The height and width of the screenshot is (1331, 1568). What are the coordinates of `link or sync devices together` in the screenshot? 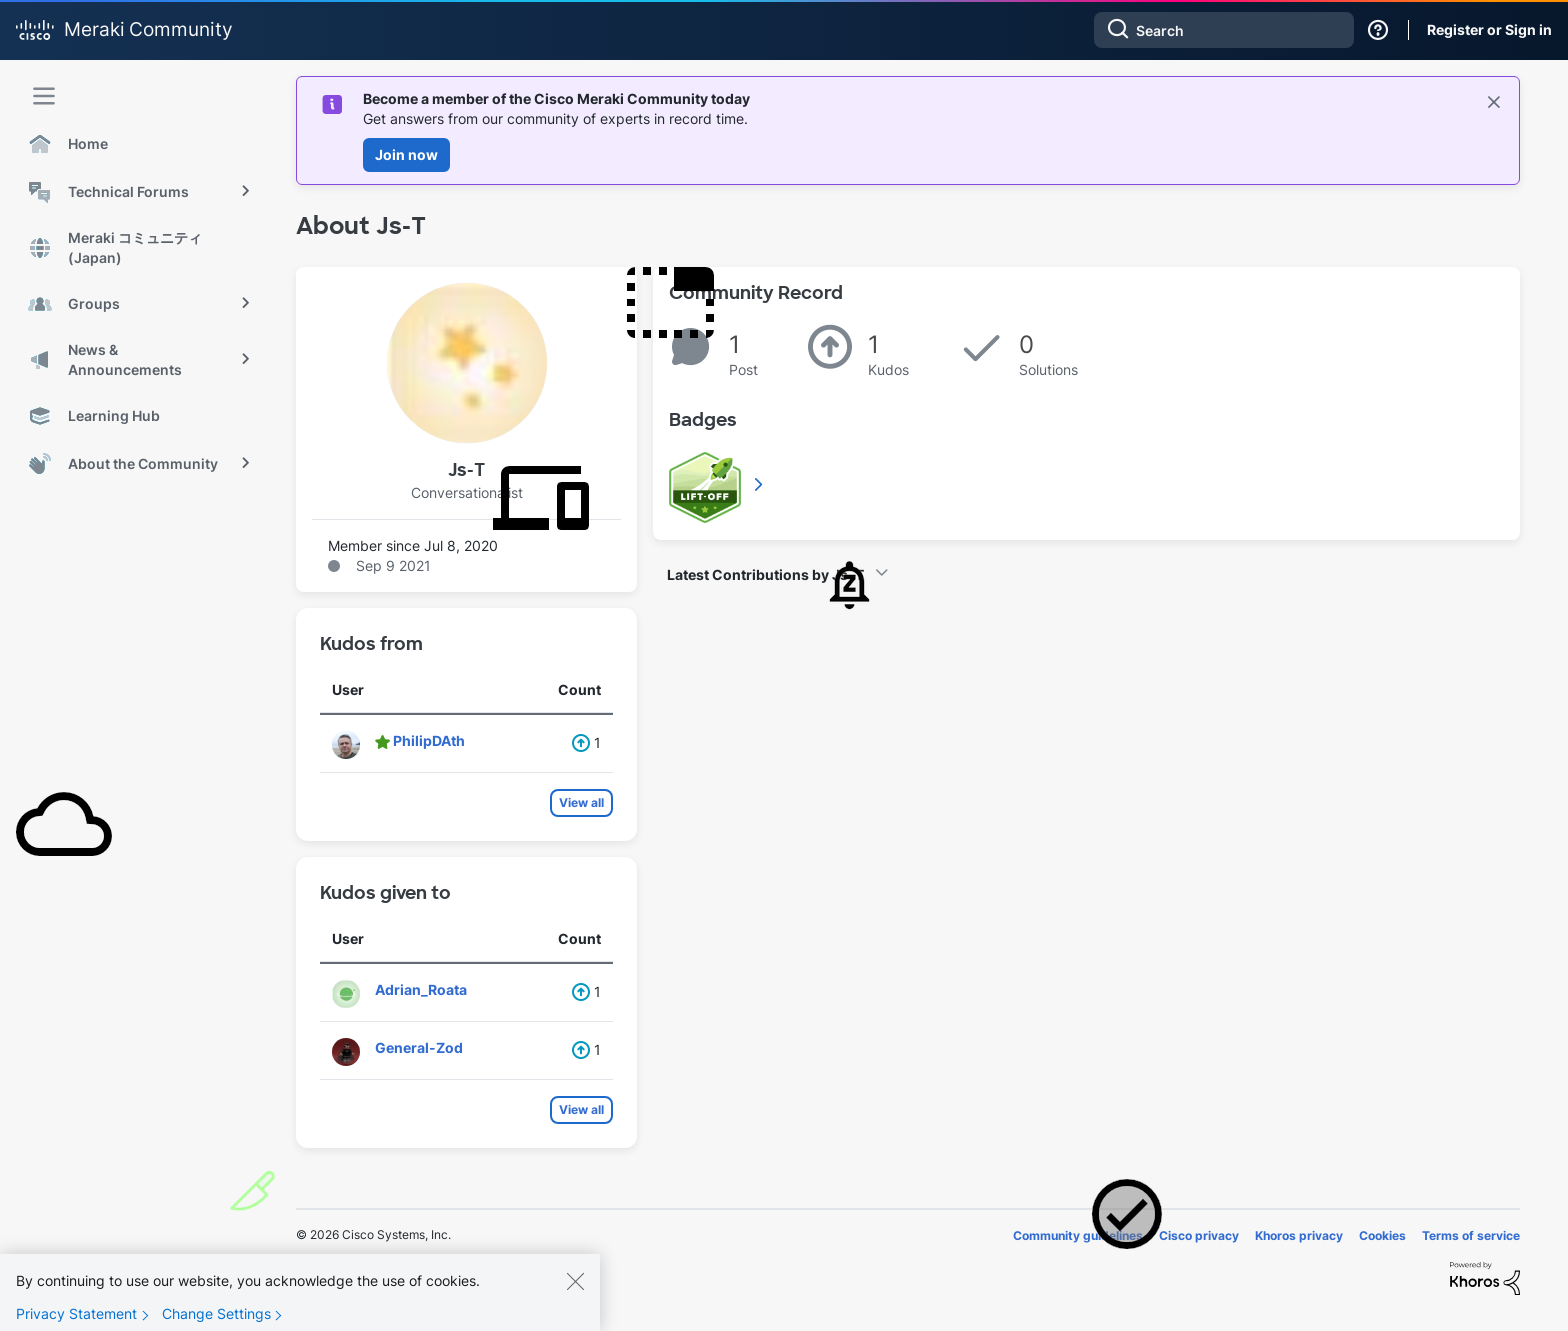 It's located at (541, 498).